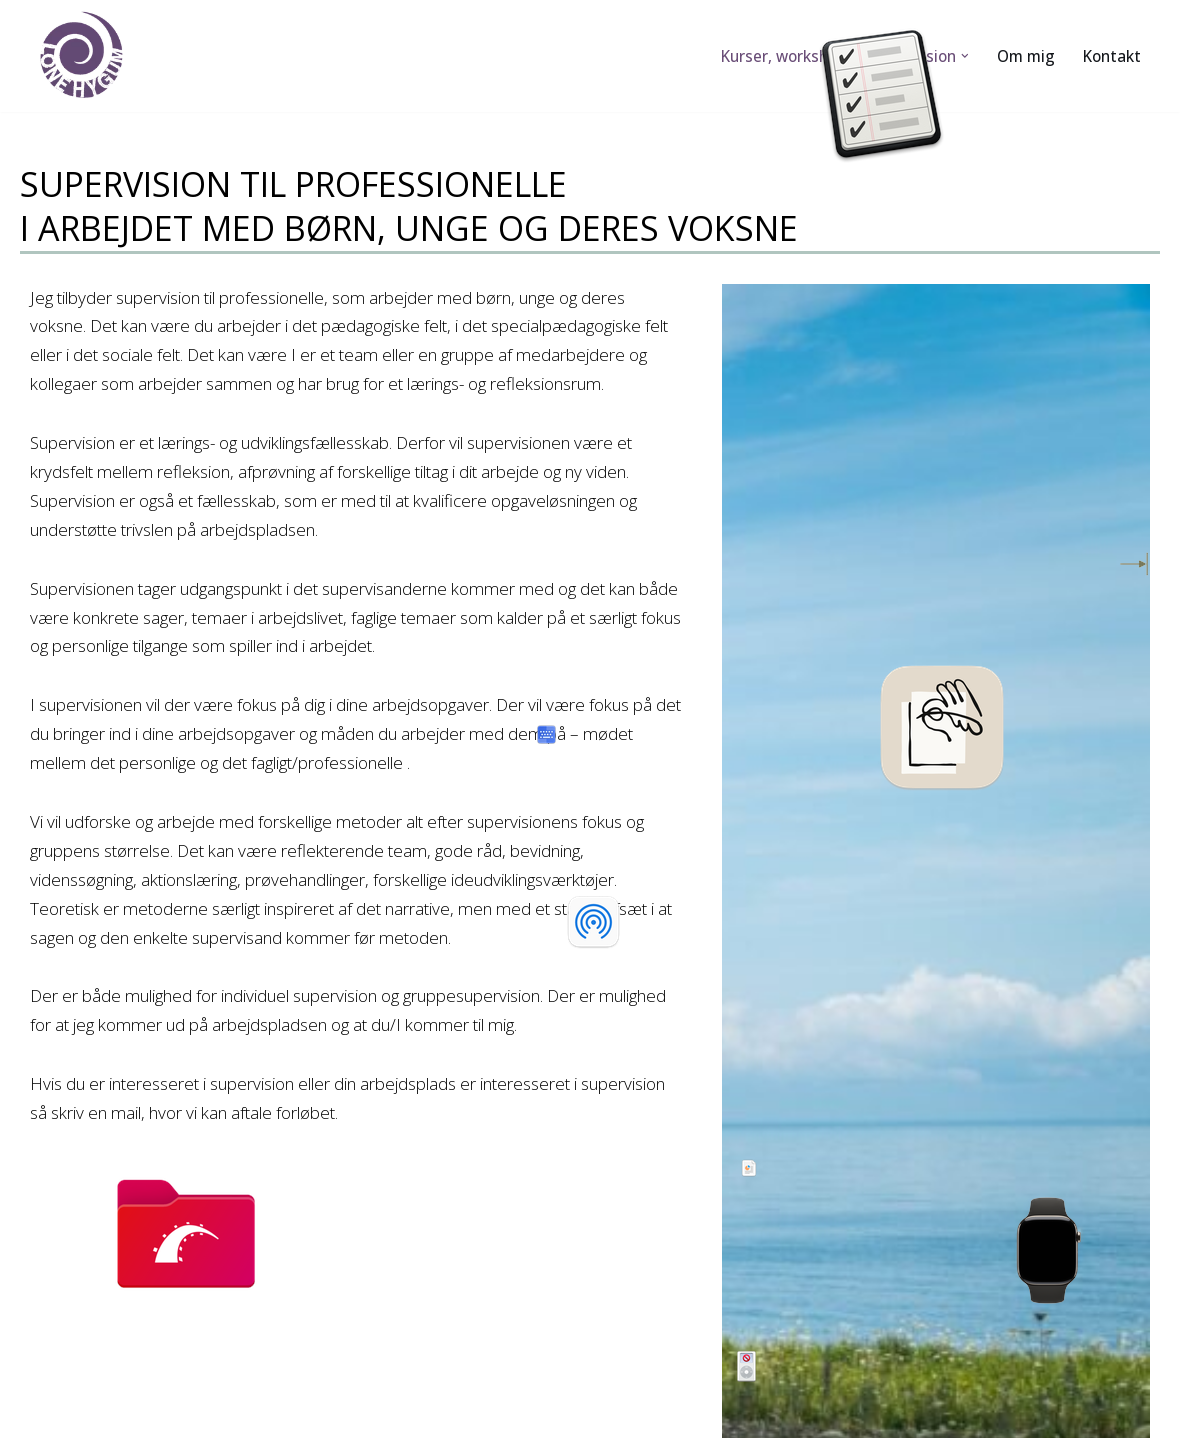  I want to click on open Claude Notes app, so click(942, 727).